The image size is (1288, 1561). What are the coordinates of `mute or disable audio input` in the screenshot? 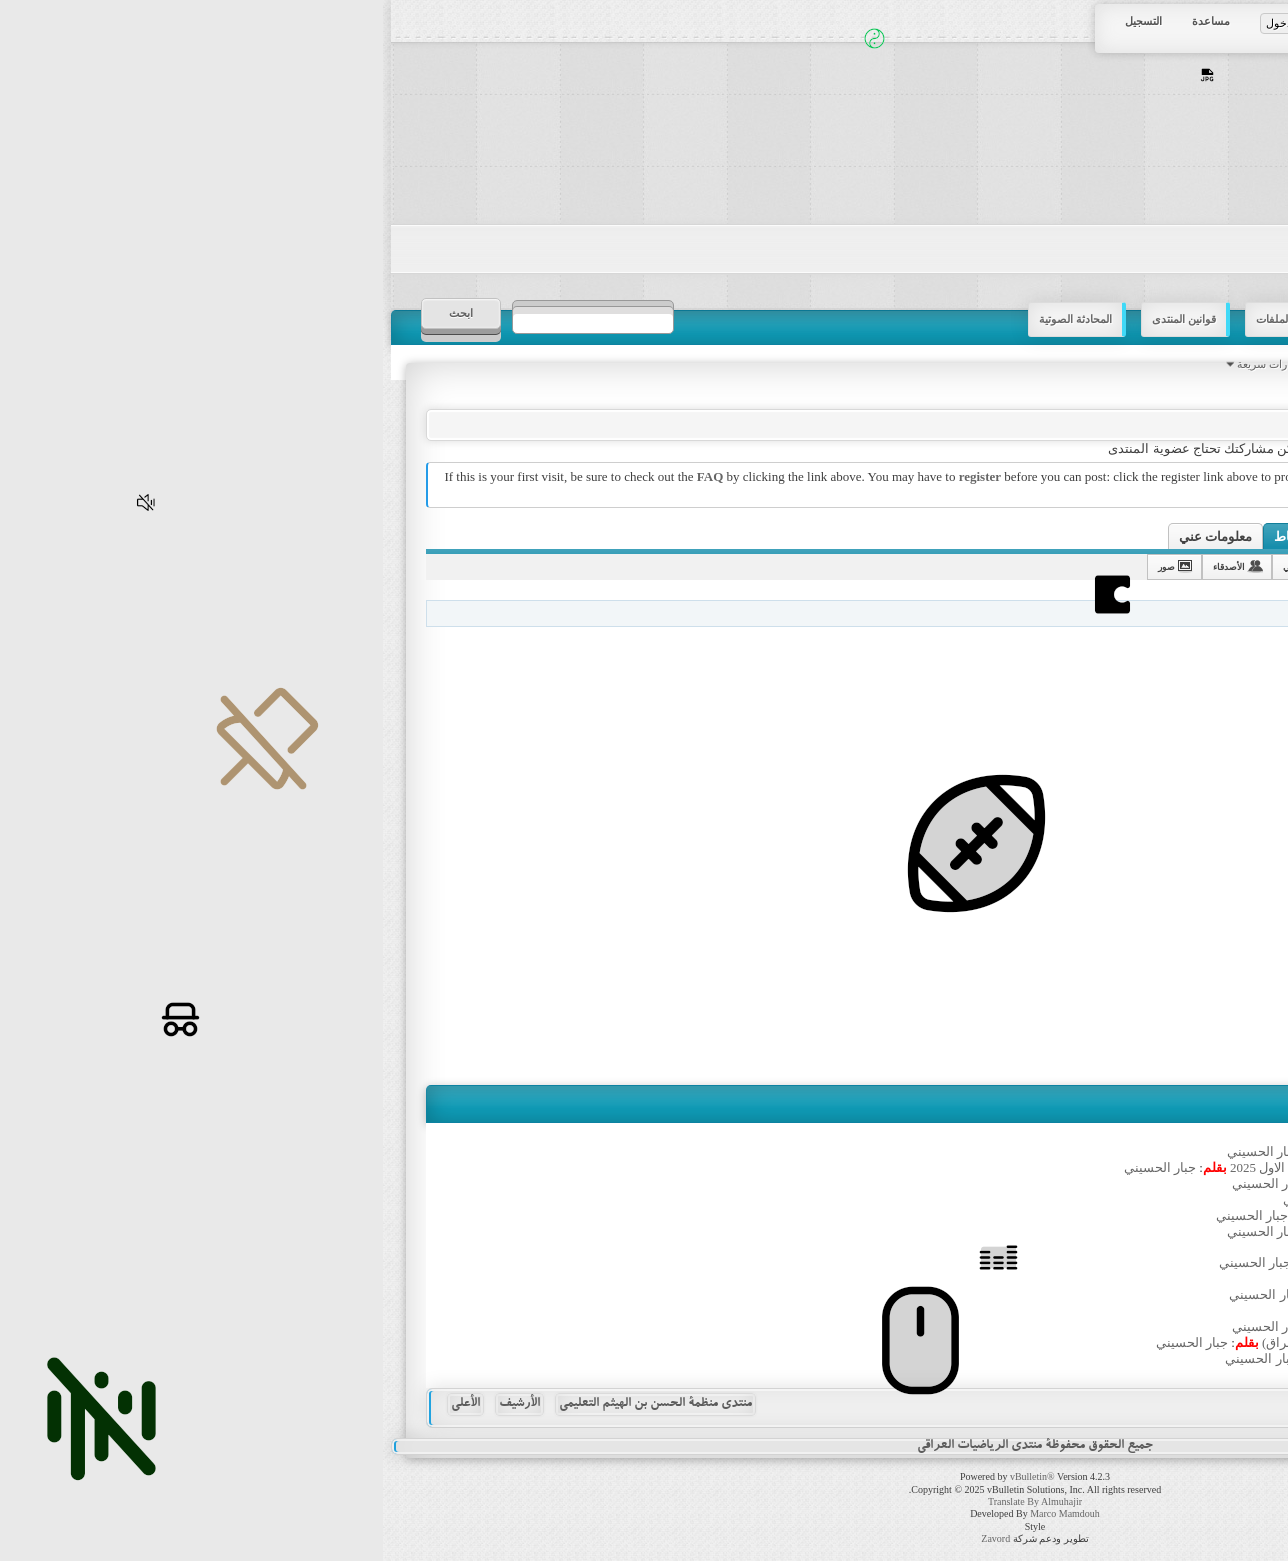 It's located at (101, 1416).